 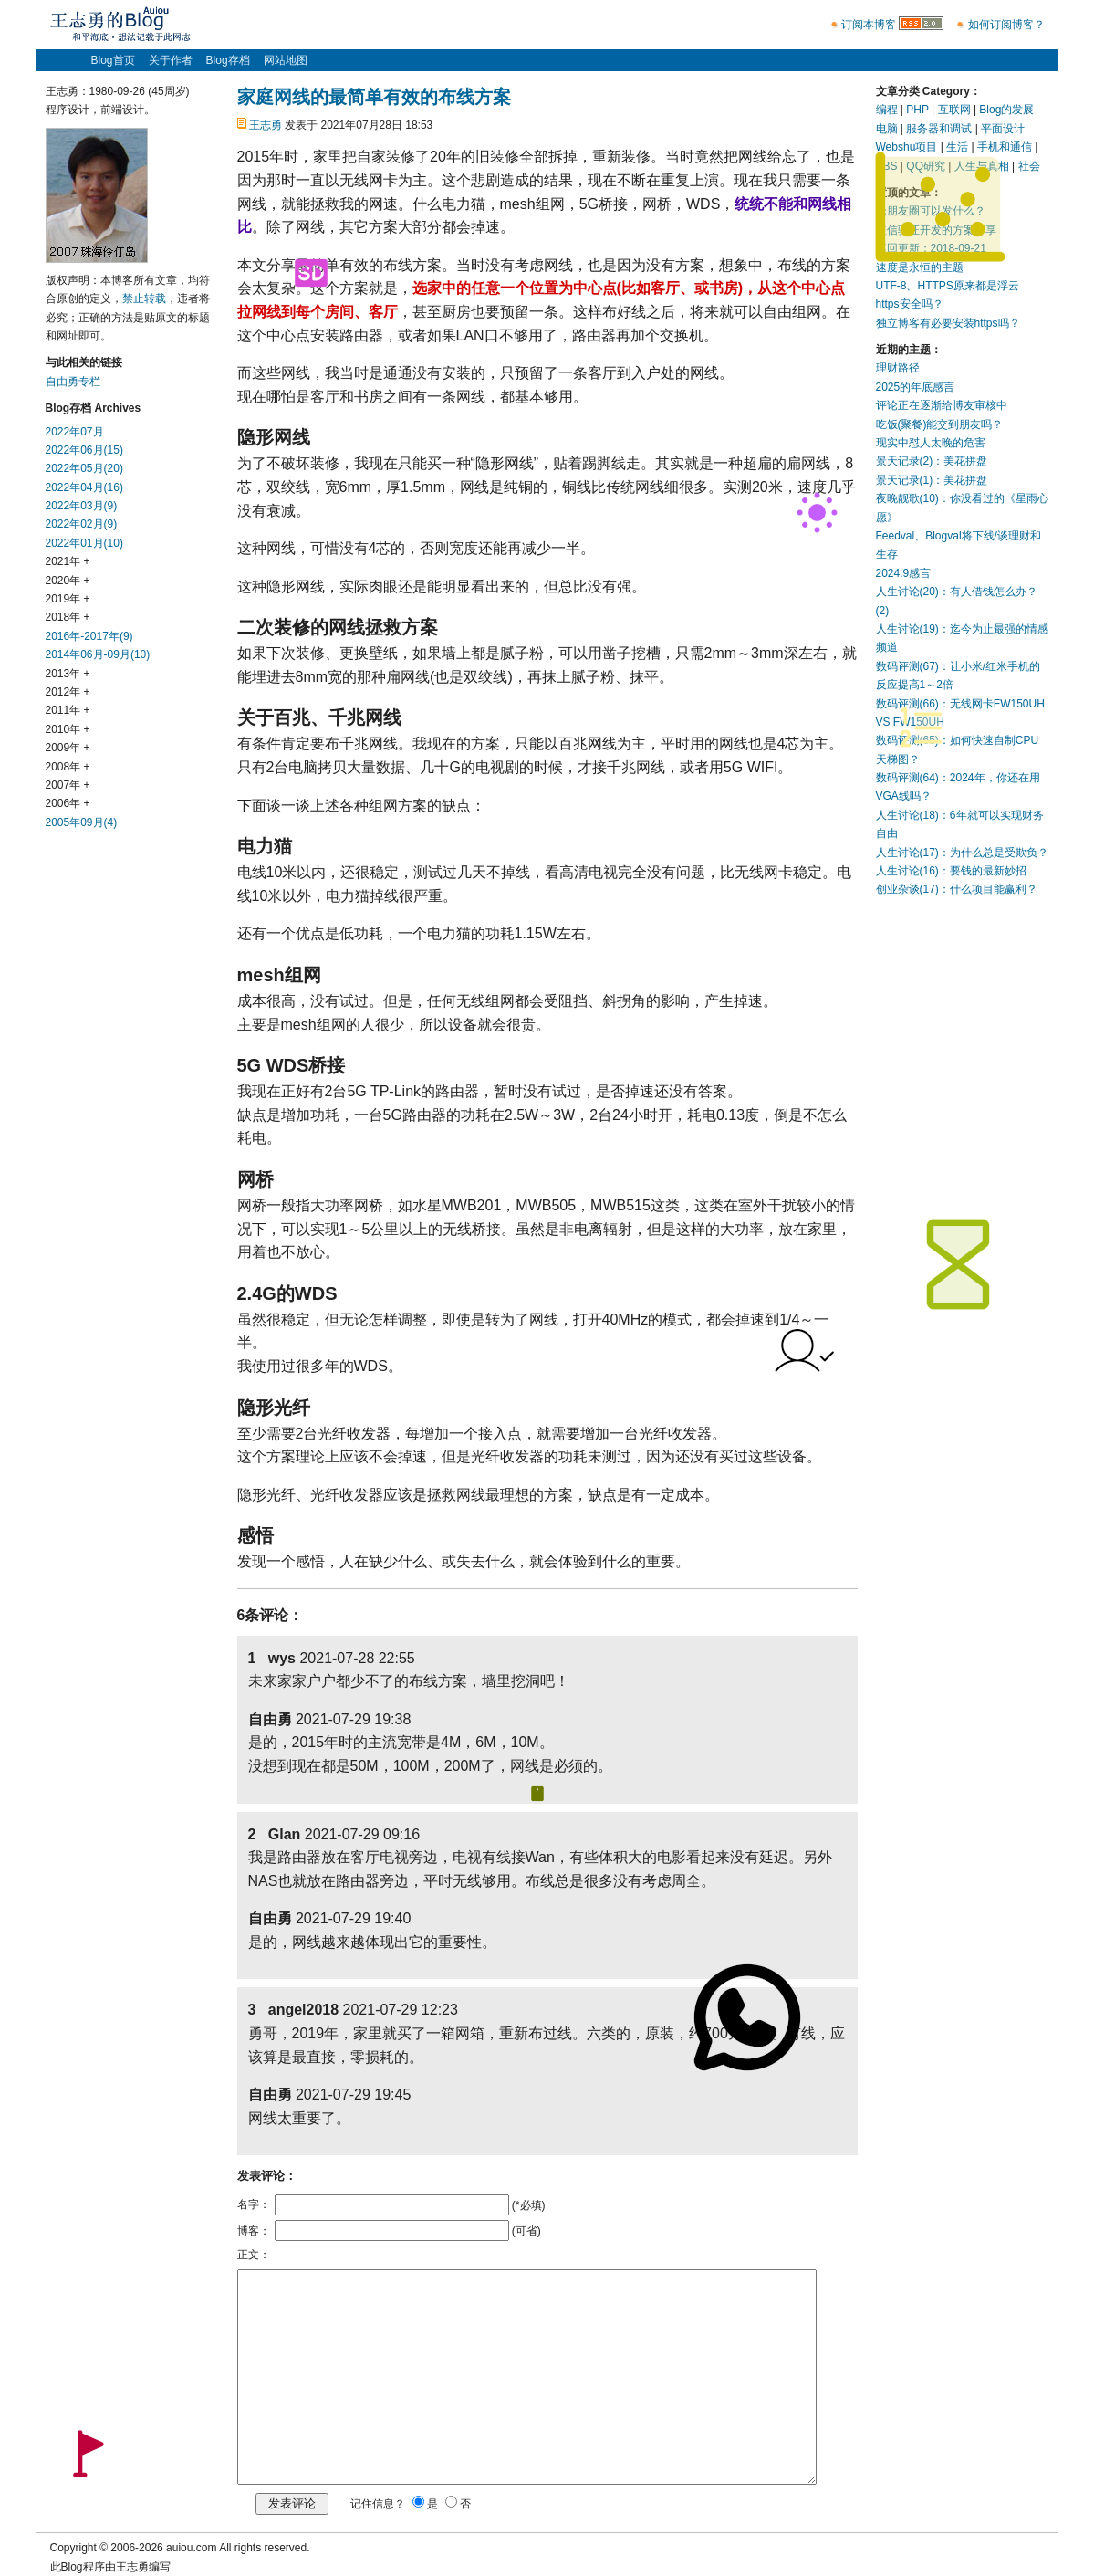 I want to click on open WhatsApp messaging app, so click(x=747, y=2017).